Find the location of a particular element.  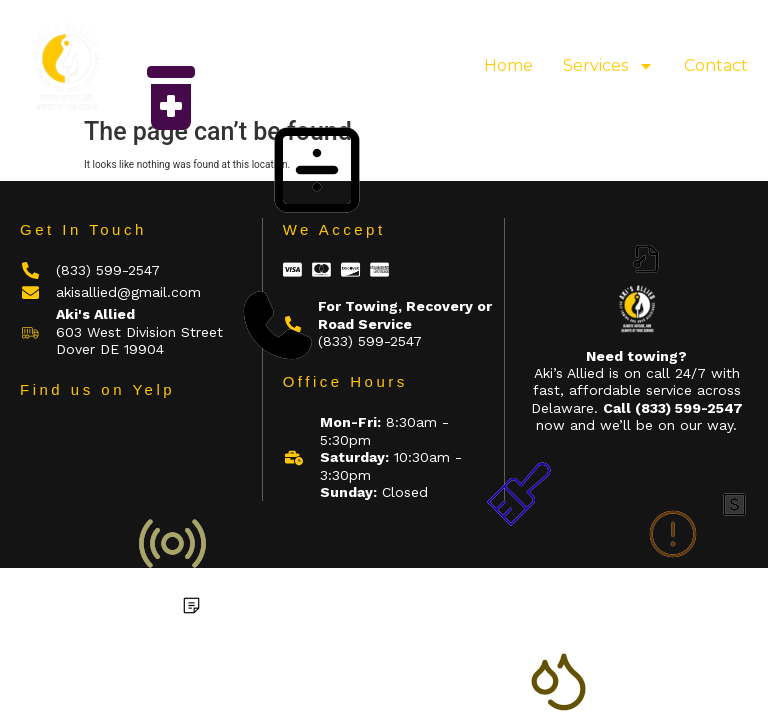

create a new note is located at coordinates (191, 605).